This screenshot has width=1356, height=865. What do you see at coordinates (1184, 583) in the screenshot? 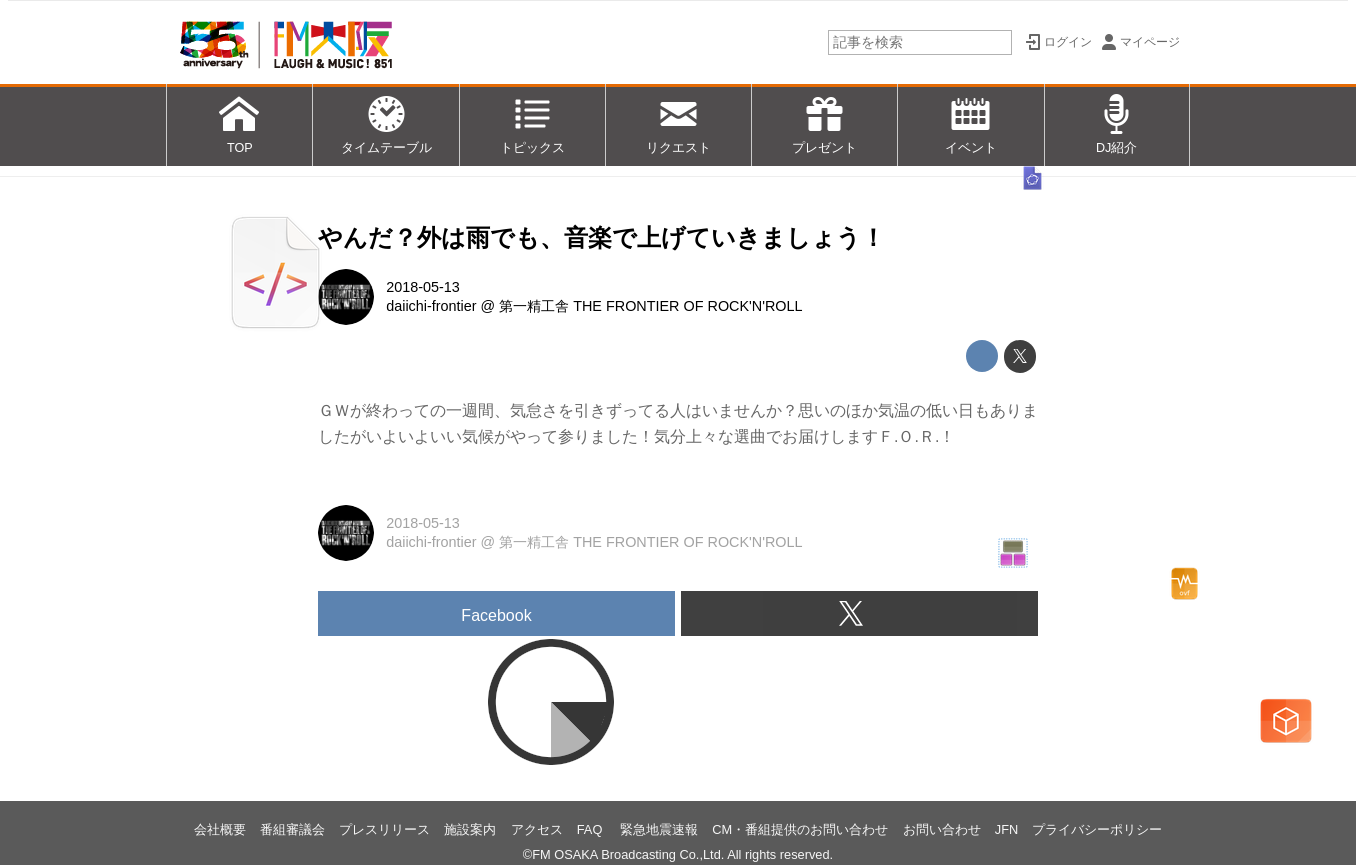
I see `open a VirtualBox appliance file` at bounding box center [1184, 583].